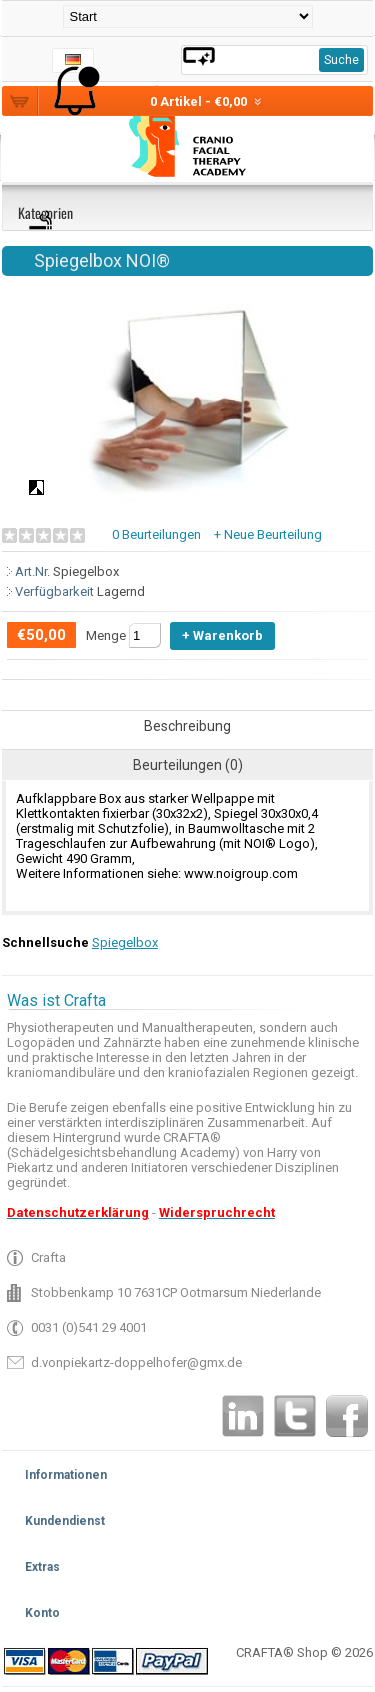  I want to click on apply black and white filter to image, so click(36, 487).